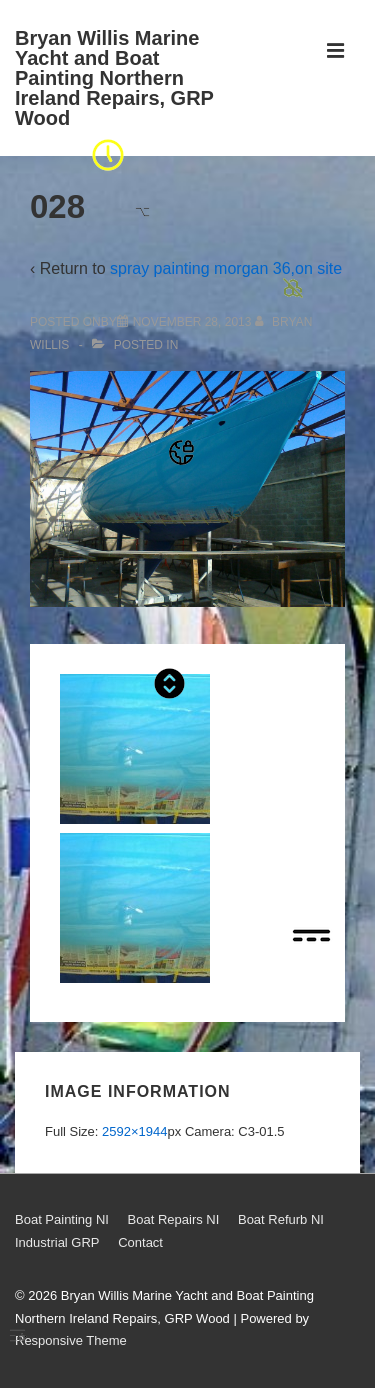 The height and width of the screenshot is (1388, 375). What do you see at coordinates (142, 211) in the screenshot?
I see `indicates the option or alt key modifier` at bounding box center [142, 211].